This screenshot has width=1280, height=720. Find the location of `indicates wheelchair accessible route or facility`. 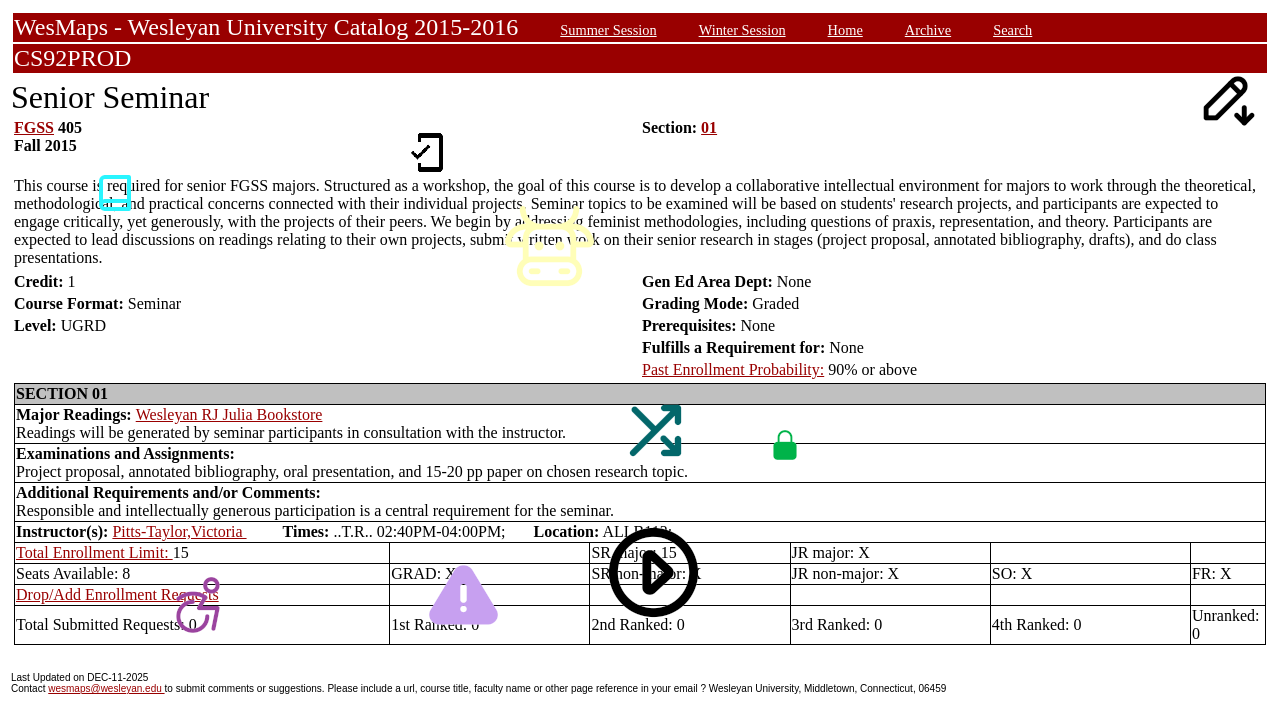

indicates wheelchair accessible route or facility is located at coordinates (199, 606).